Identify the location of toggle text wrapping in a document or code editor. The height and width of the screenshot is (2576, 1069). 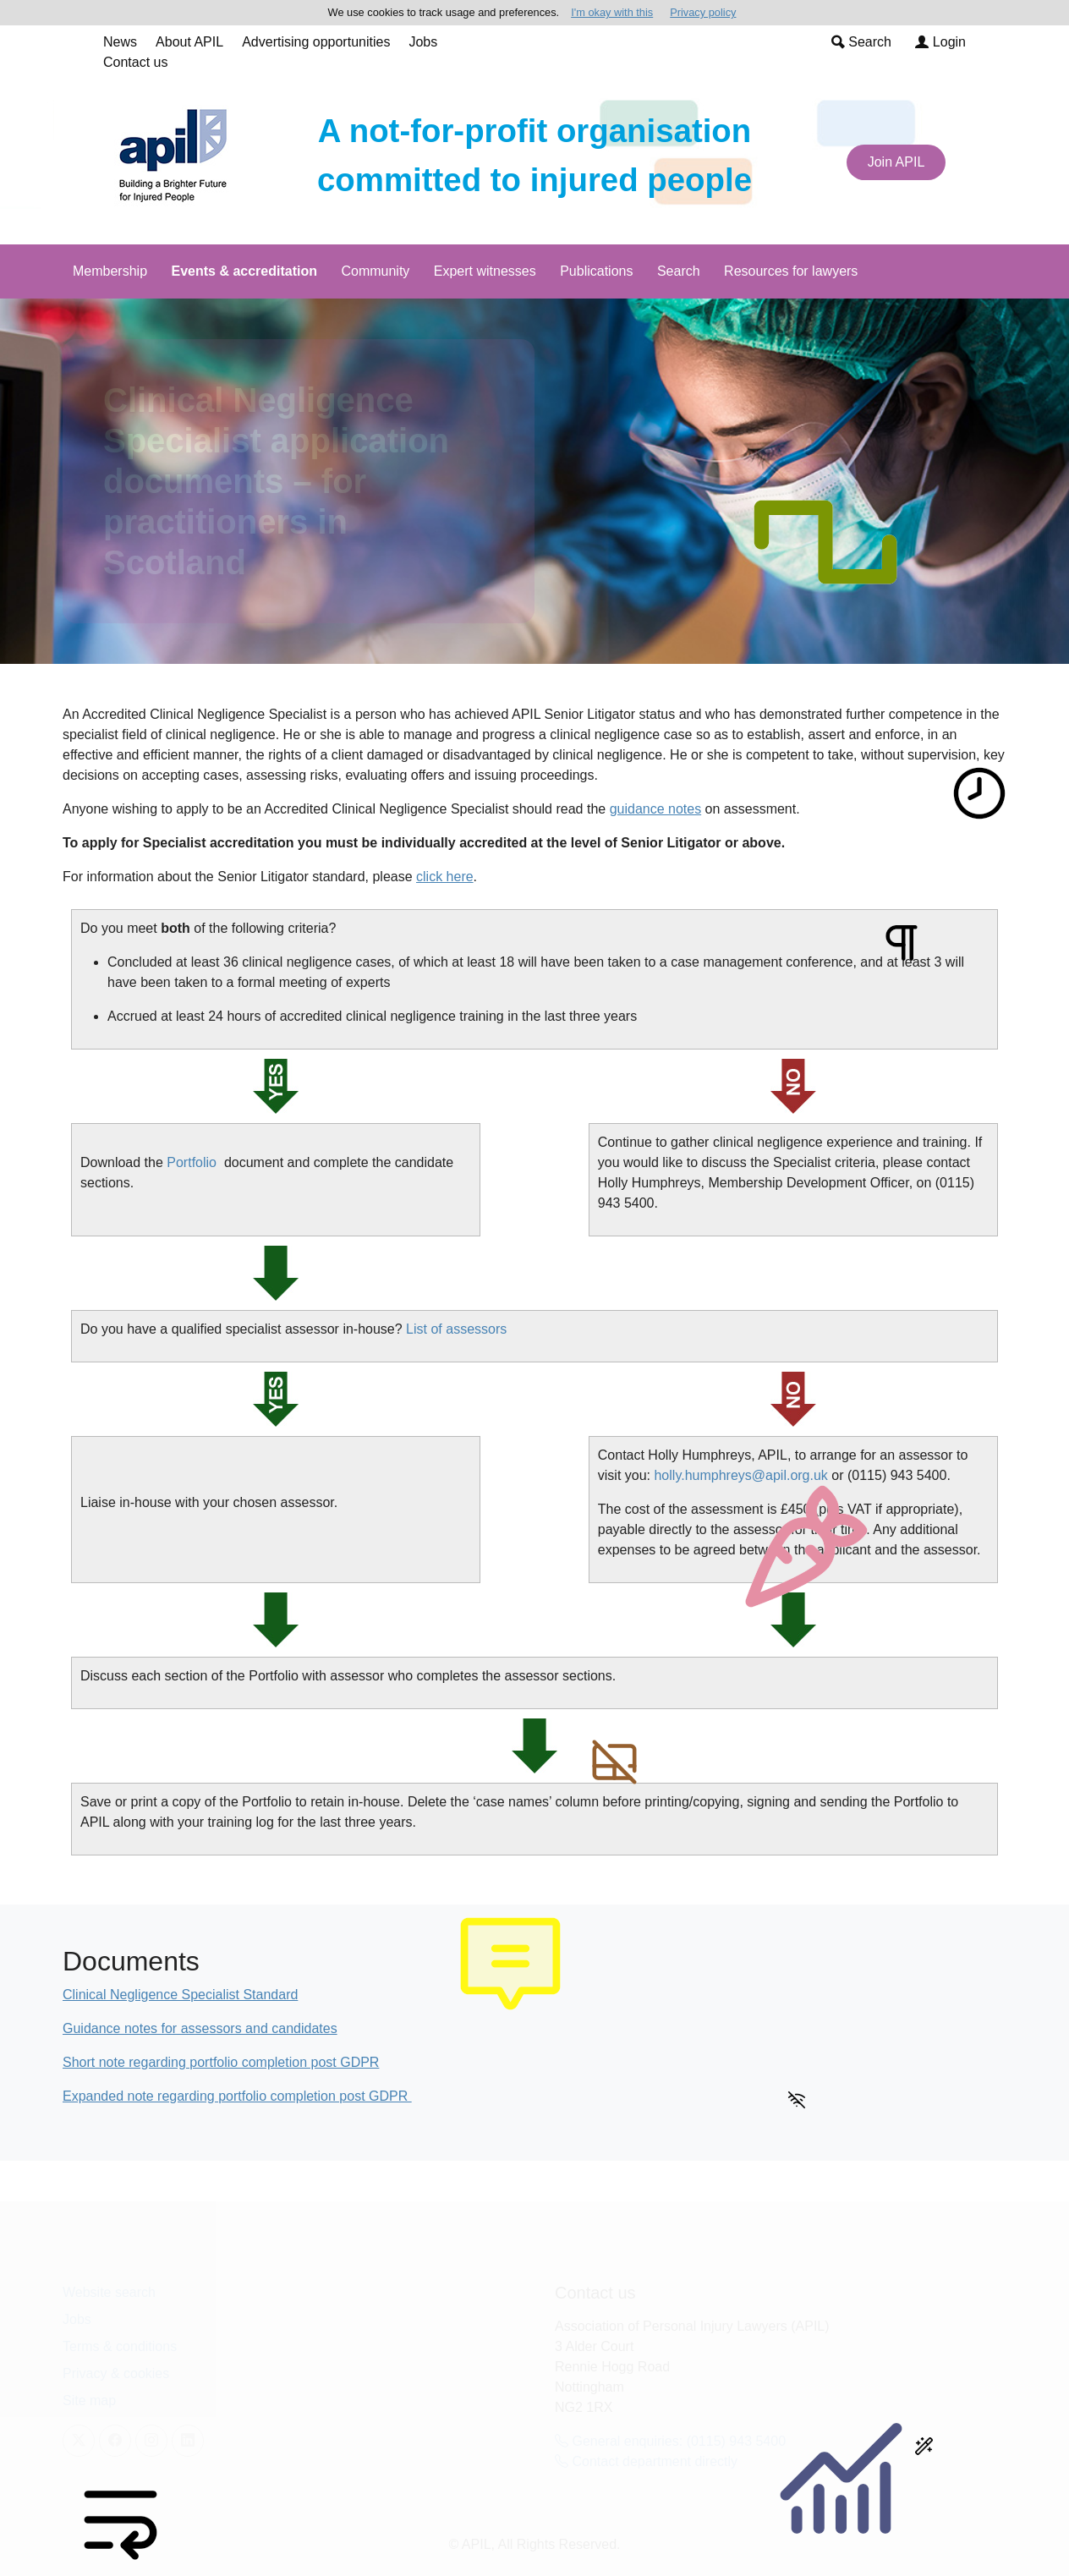
(120, 2519).